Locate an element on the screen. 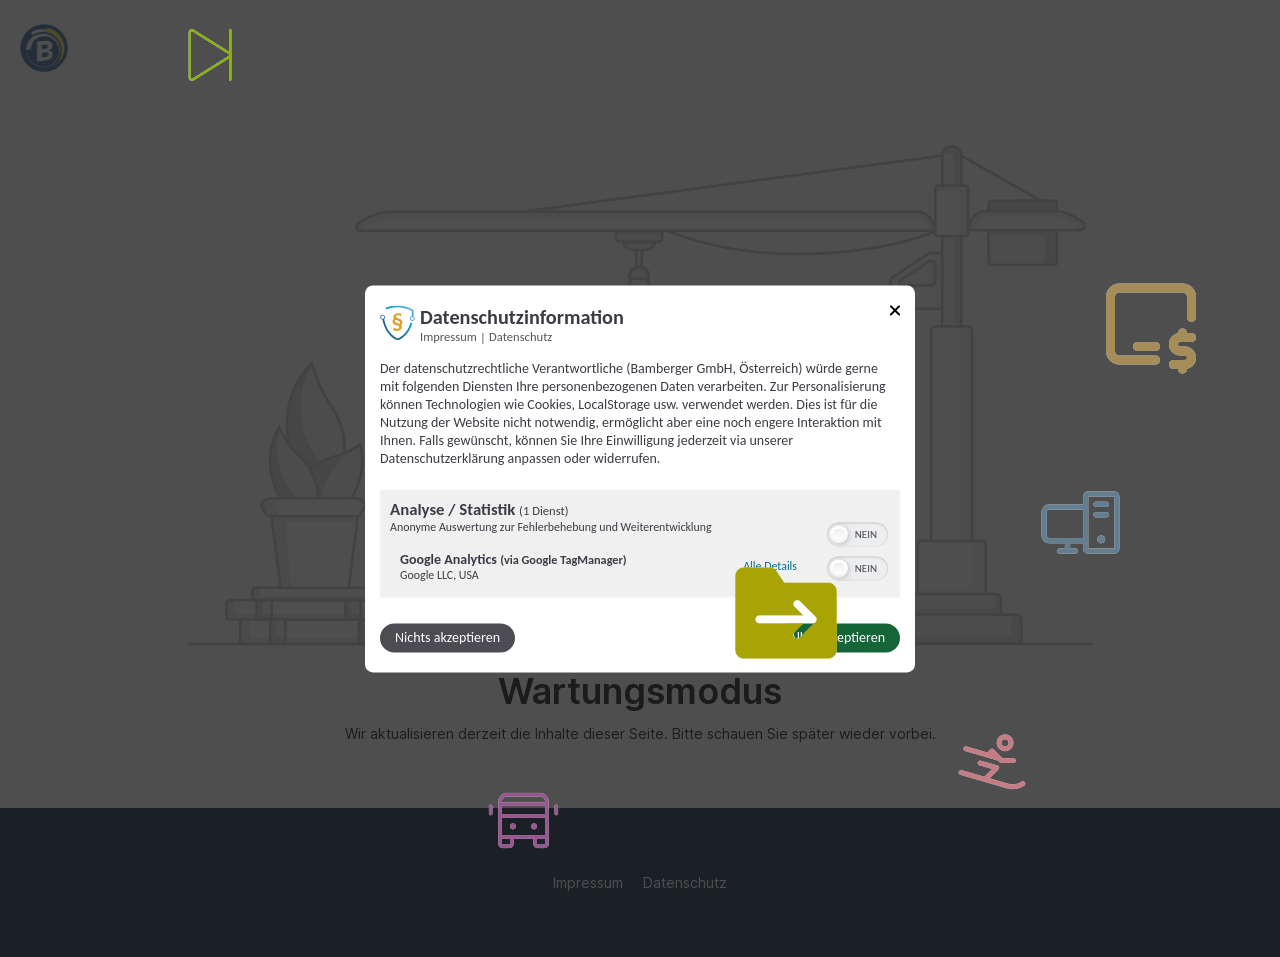  skip to the next track or media item is located at coordinates (210, 55).